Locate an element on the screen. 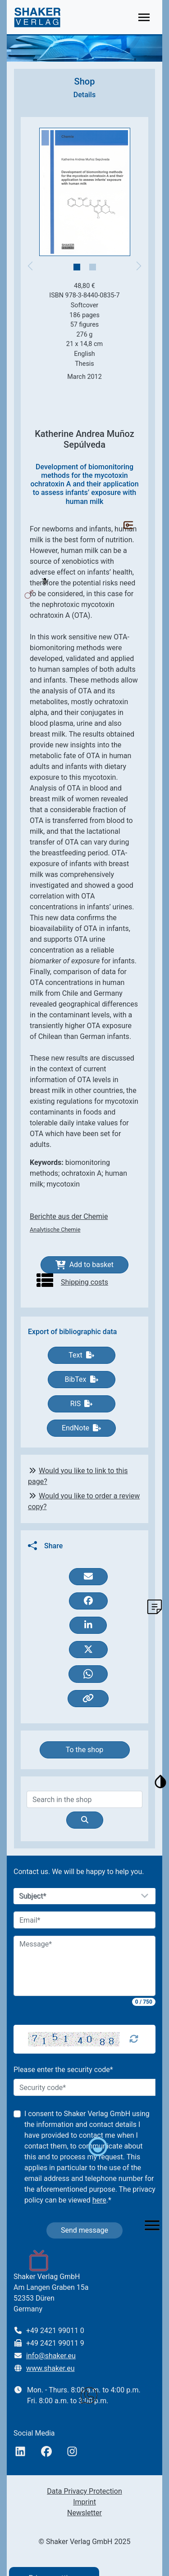 The image size is (169, 2576). add an emoji or reaction to a message is located at coordinates (98, 2147).